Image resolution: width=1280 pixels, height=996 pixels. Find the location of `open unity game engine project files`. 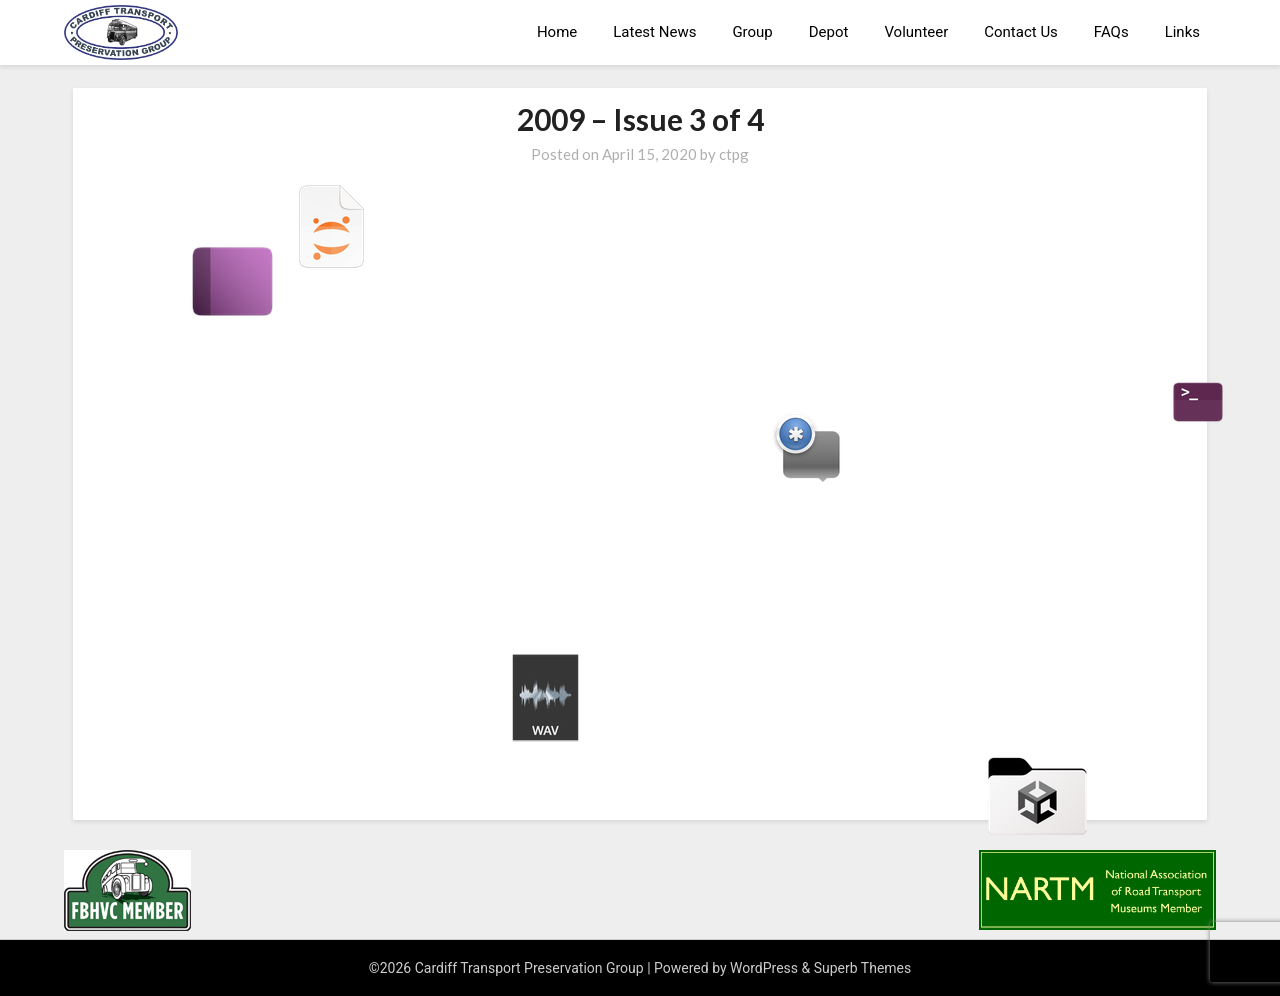

open unity game engine project files is located at coordinates (1037, 799).